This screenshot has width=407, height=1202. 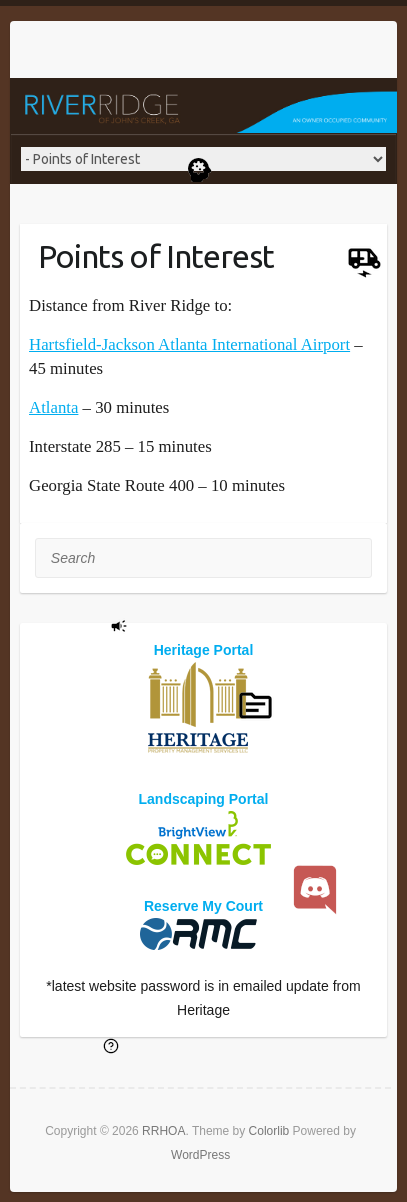 What do you see at coordinates (315, 890) in the screenshot?
I see `open Discord` at bounding box center [315, 890].